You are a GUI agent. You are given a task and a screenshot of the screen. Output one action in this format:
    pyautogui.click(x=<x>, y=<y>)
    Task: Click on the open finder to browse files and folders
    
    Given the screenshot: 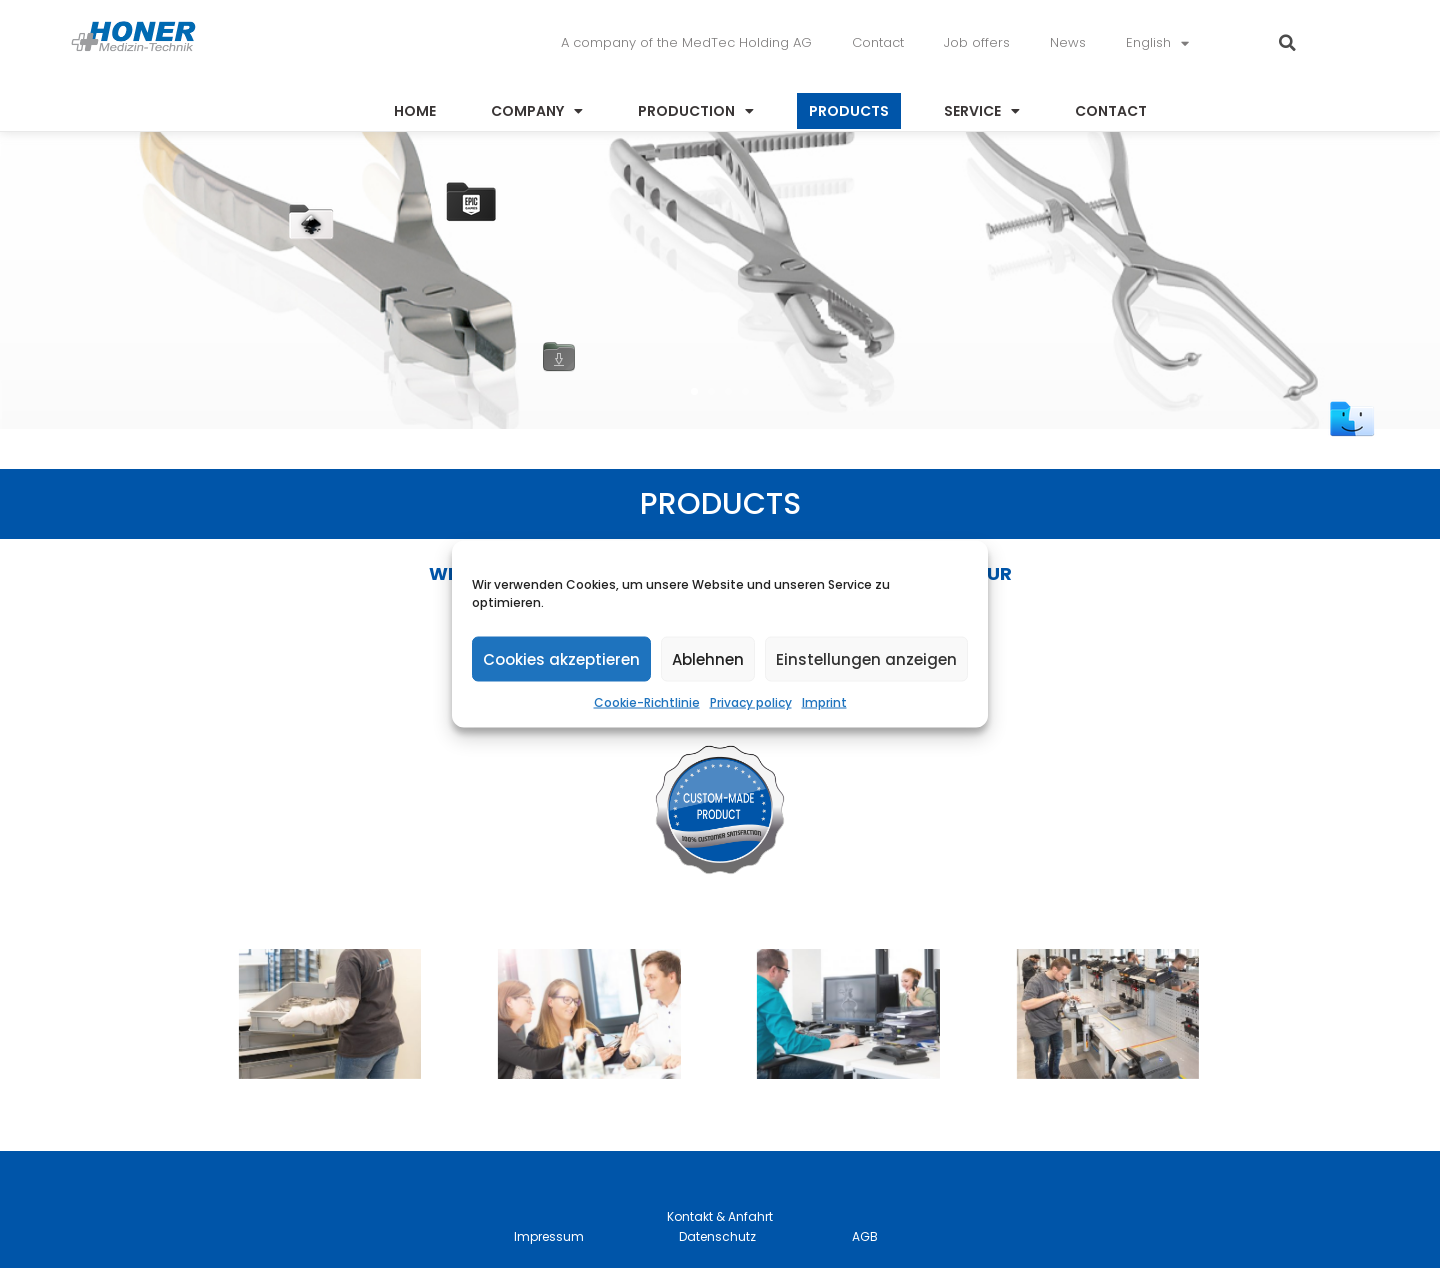 What is the action you would take?
    pyautogui.click(x=1352, y=420)
    